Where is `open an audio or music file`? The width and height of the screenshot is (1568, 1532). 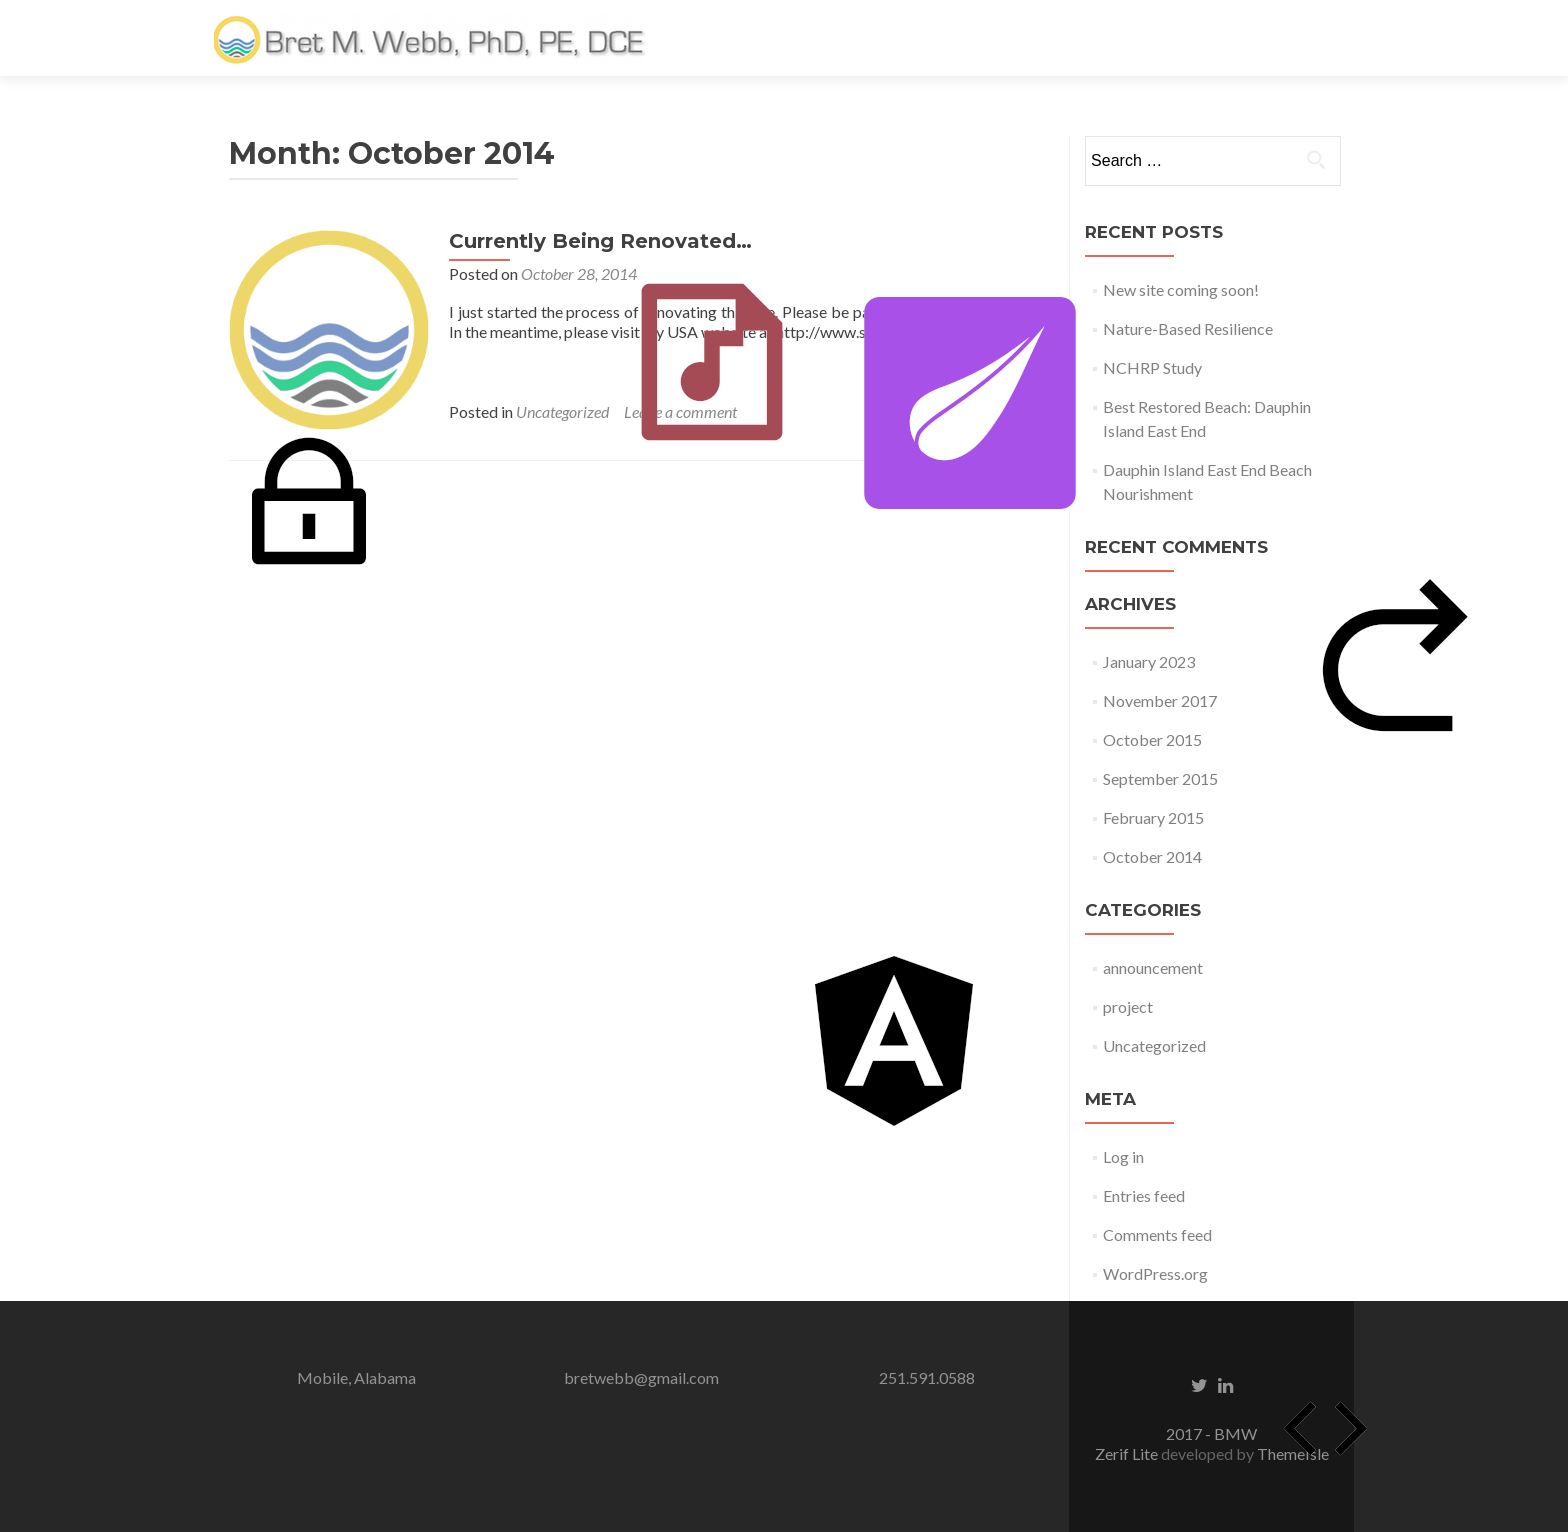
open an audio or music file is located at coordinates (712, 362).